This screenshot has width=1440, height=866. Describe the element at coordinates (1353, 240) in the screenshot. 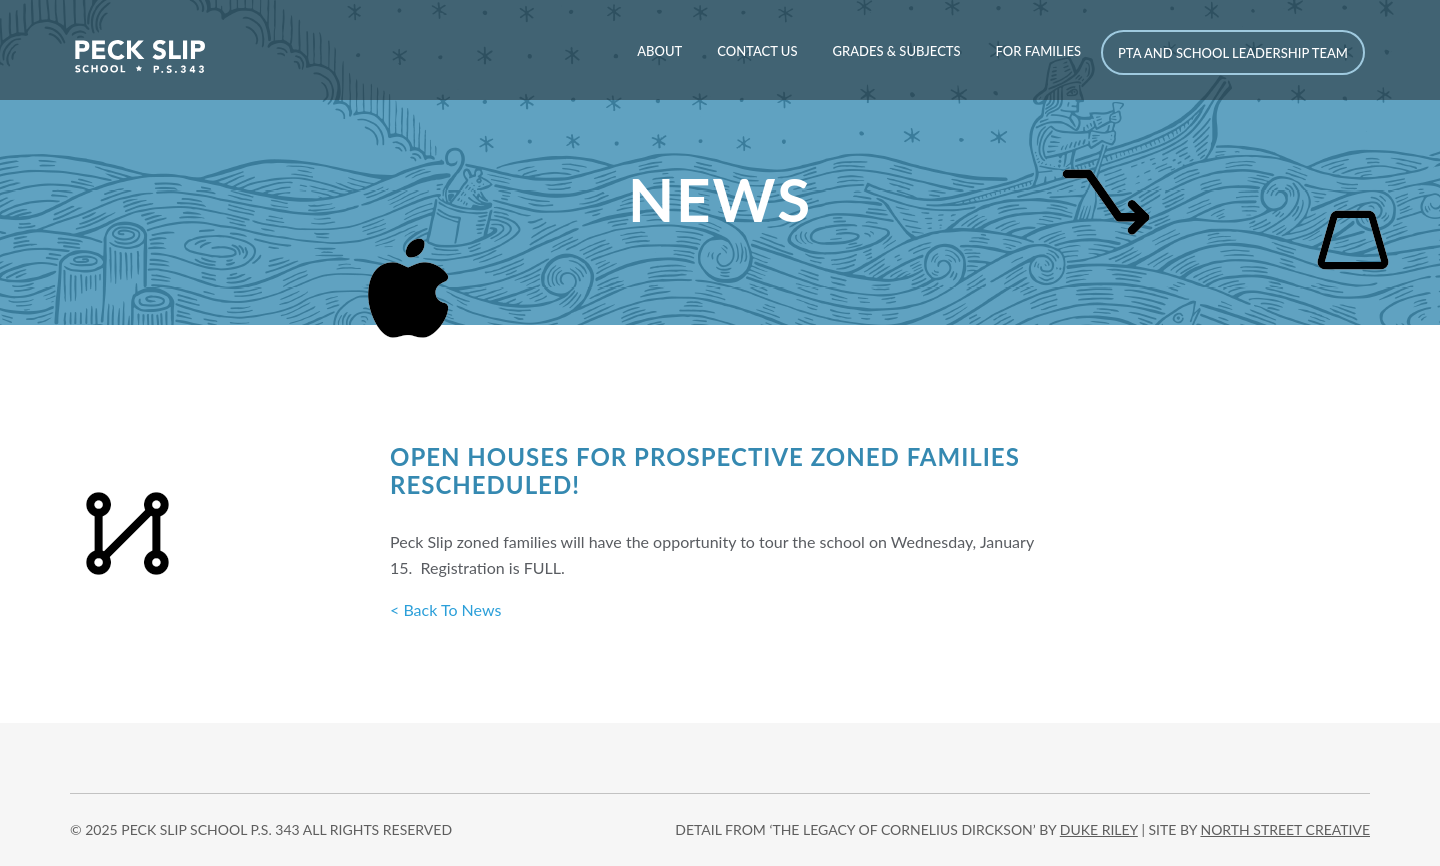

I see `apply vertical skew transformation to selected object` at that location.